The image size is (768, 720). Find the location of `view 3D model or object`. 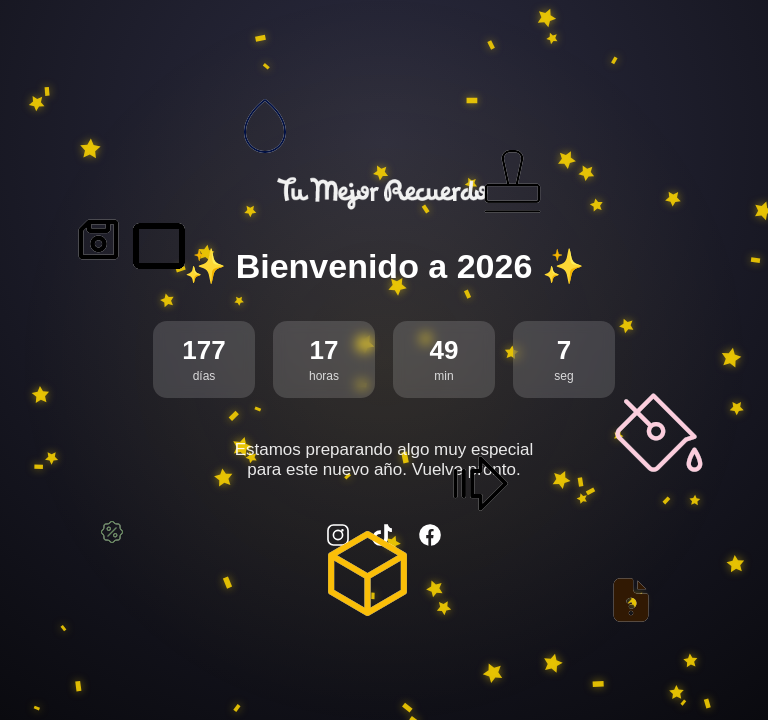

view 3D model or object is located at coordinates (367, 573).